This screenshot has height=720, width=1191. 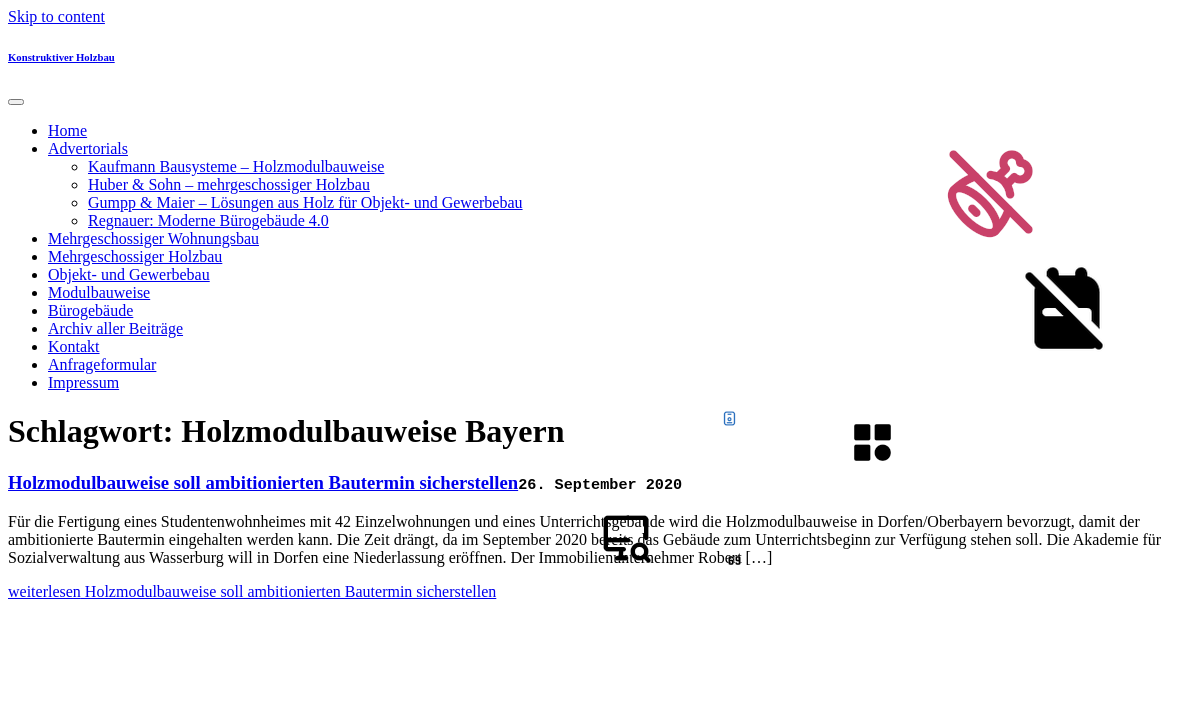 I want to click on search for connected devices on your network, so click(x=626, y=538).